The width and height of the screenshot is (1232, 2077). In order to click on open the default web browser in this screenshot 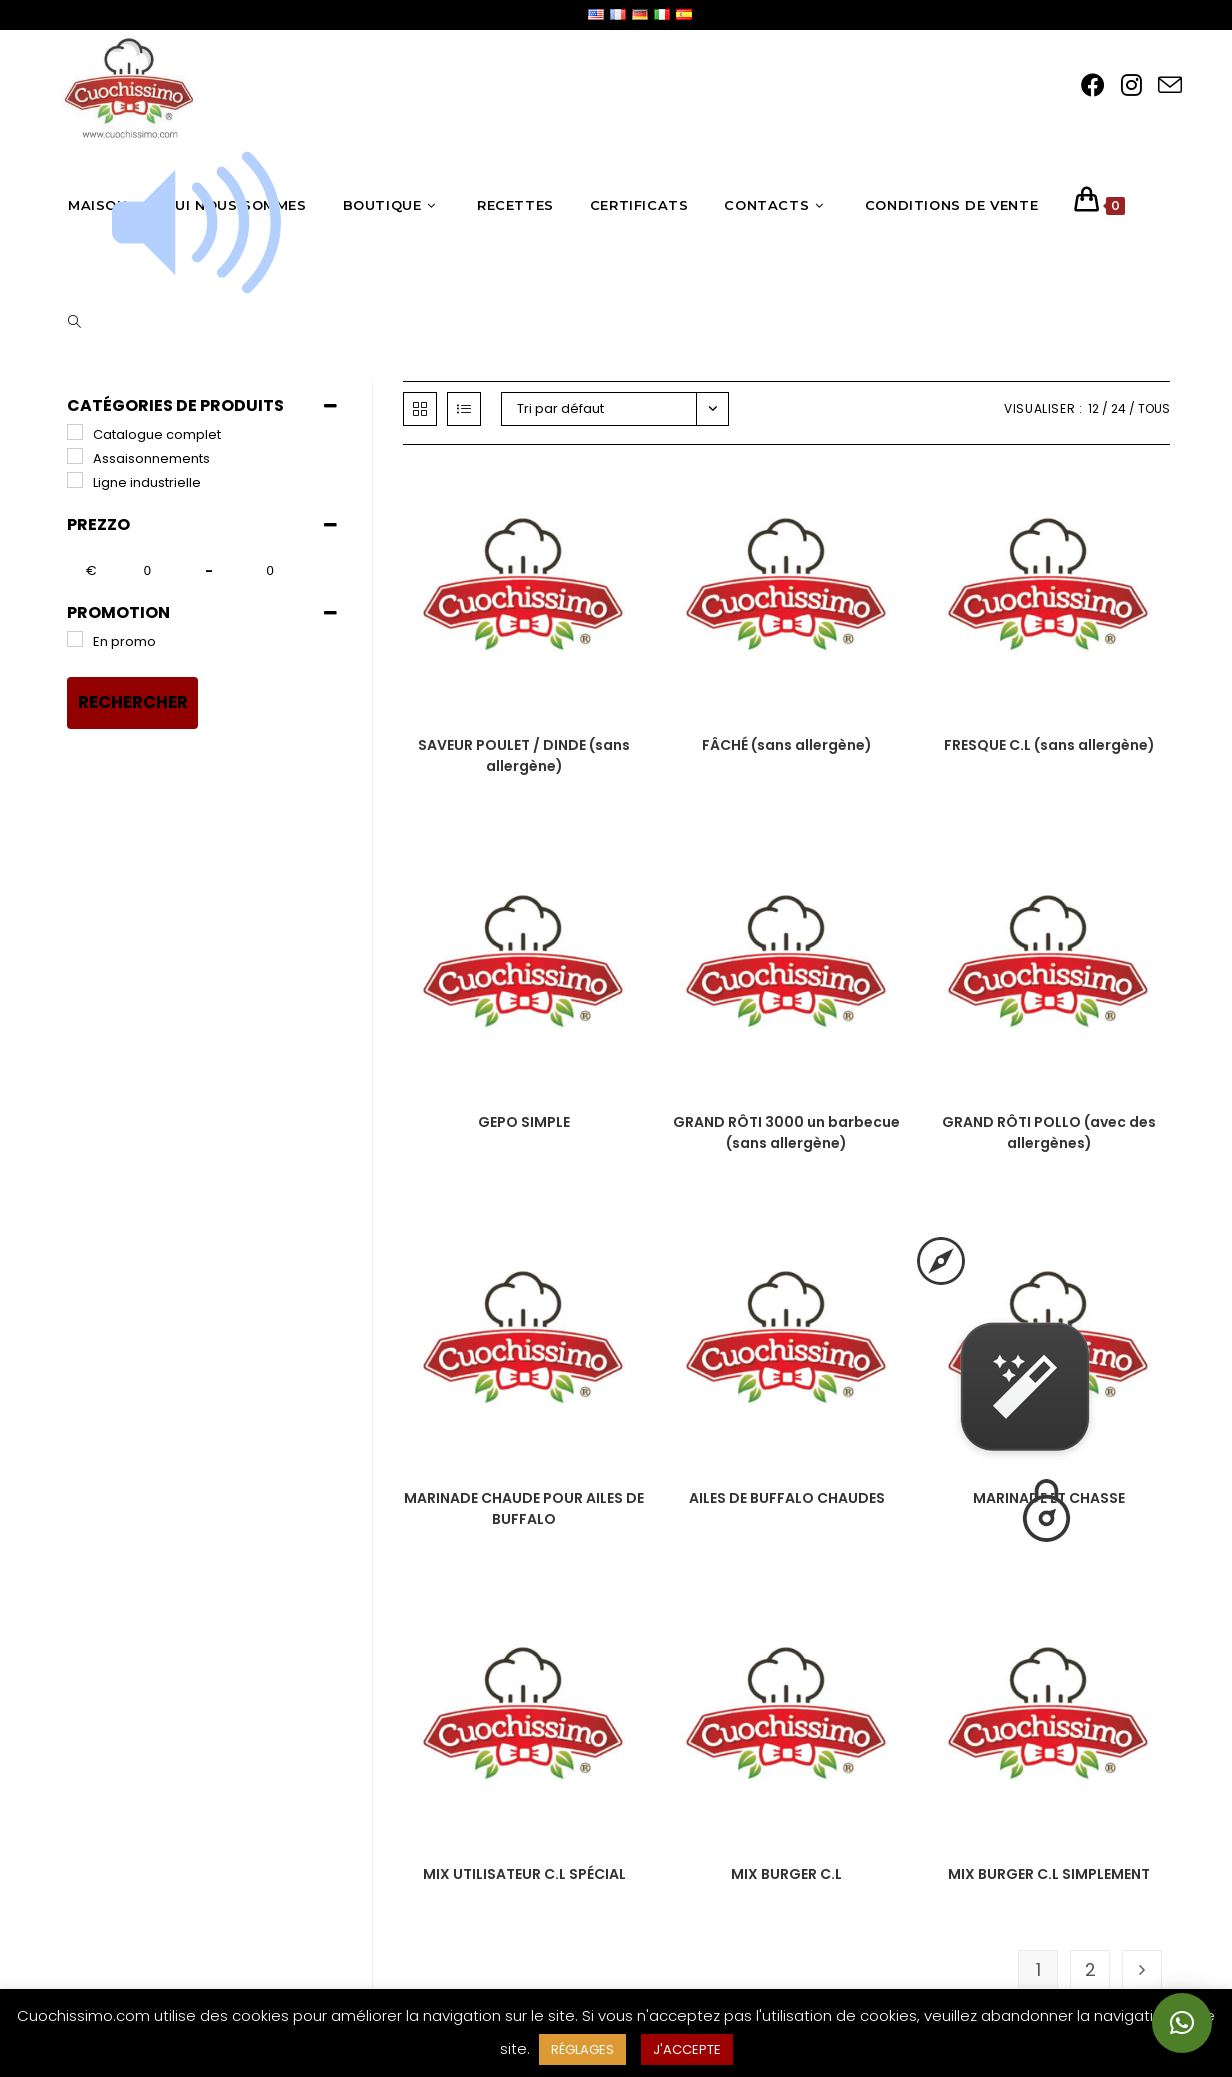, I will do `click(941, 1261)`.